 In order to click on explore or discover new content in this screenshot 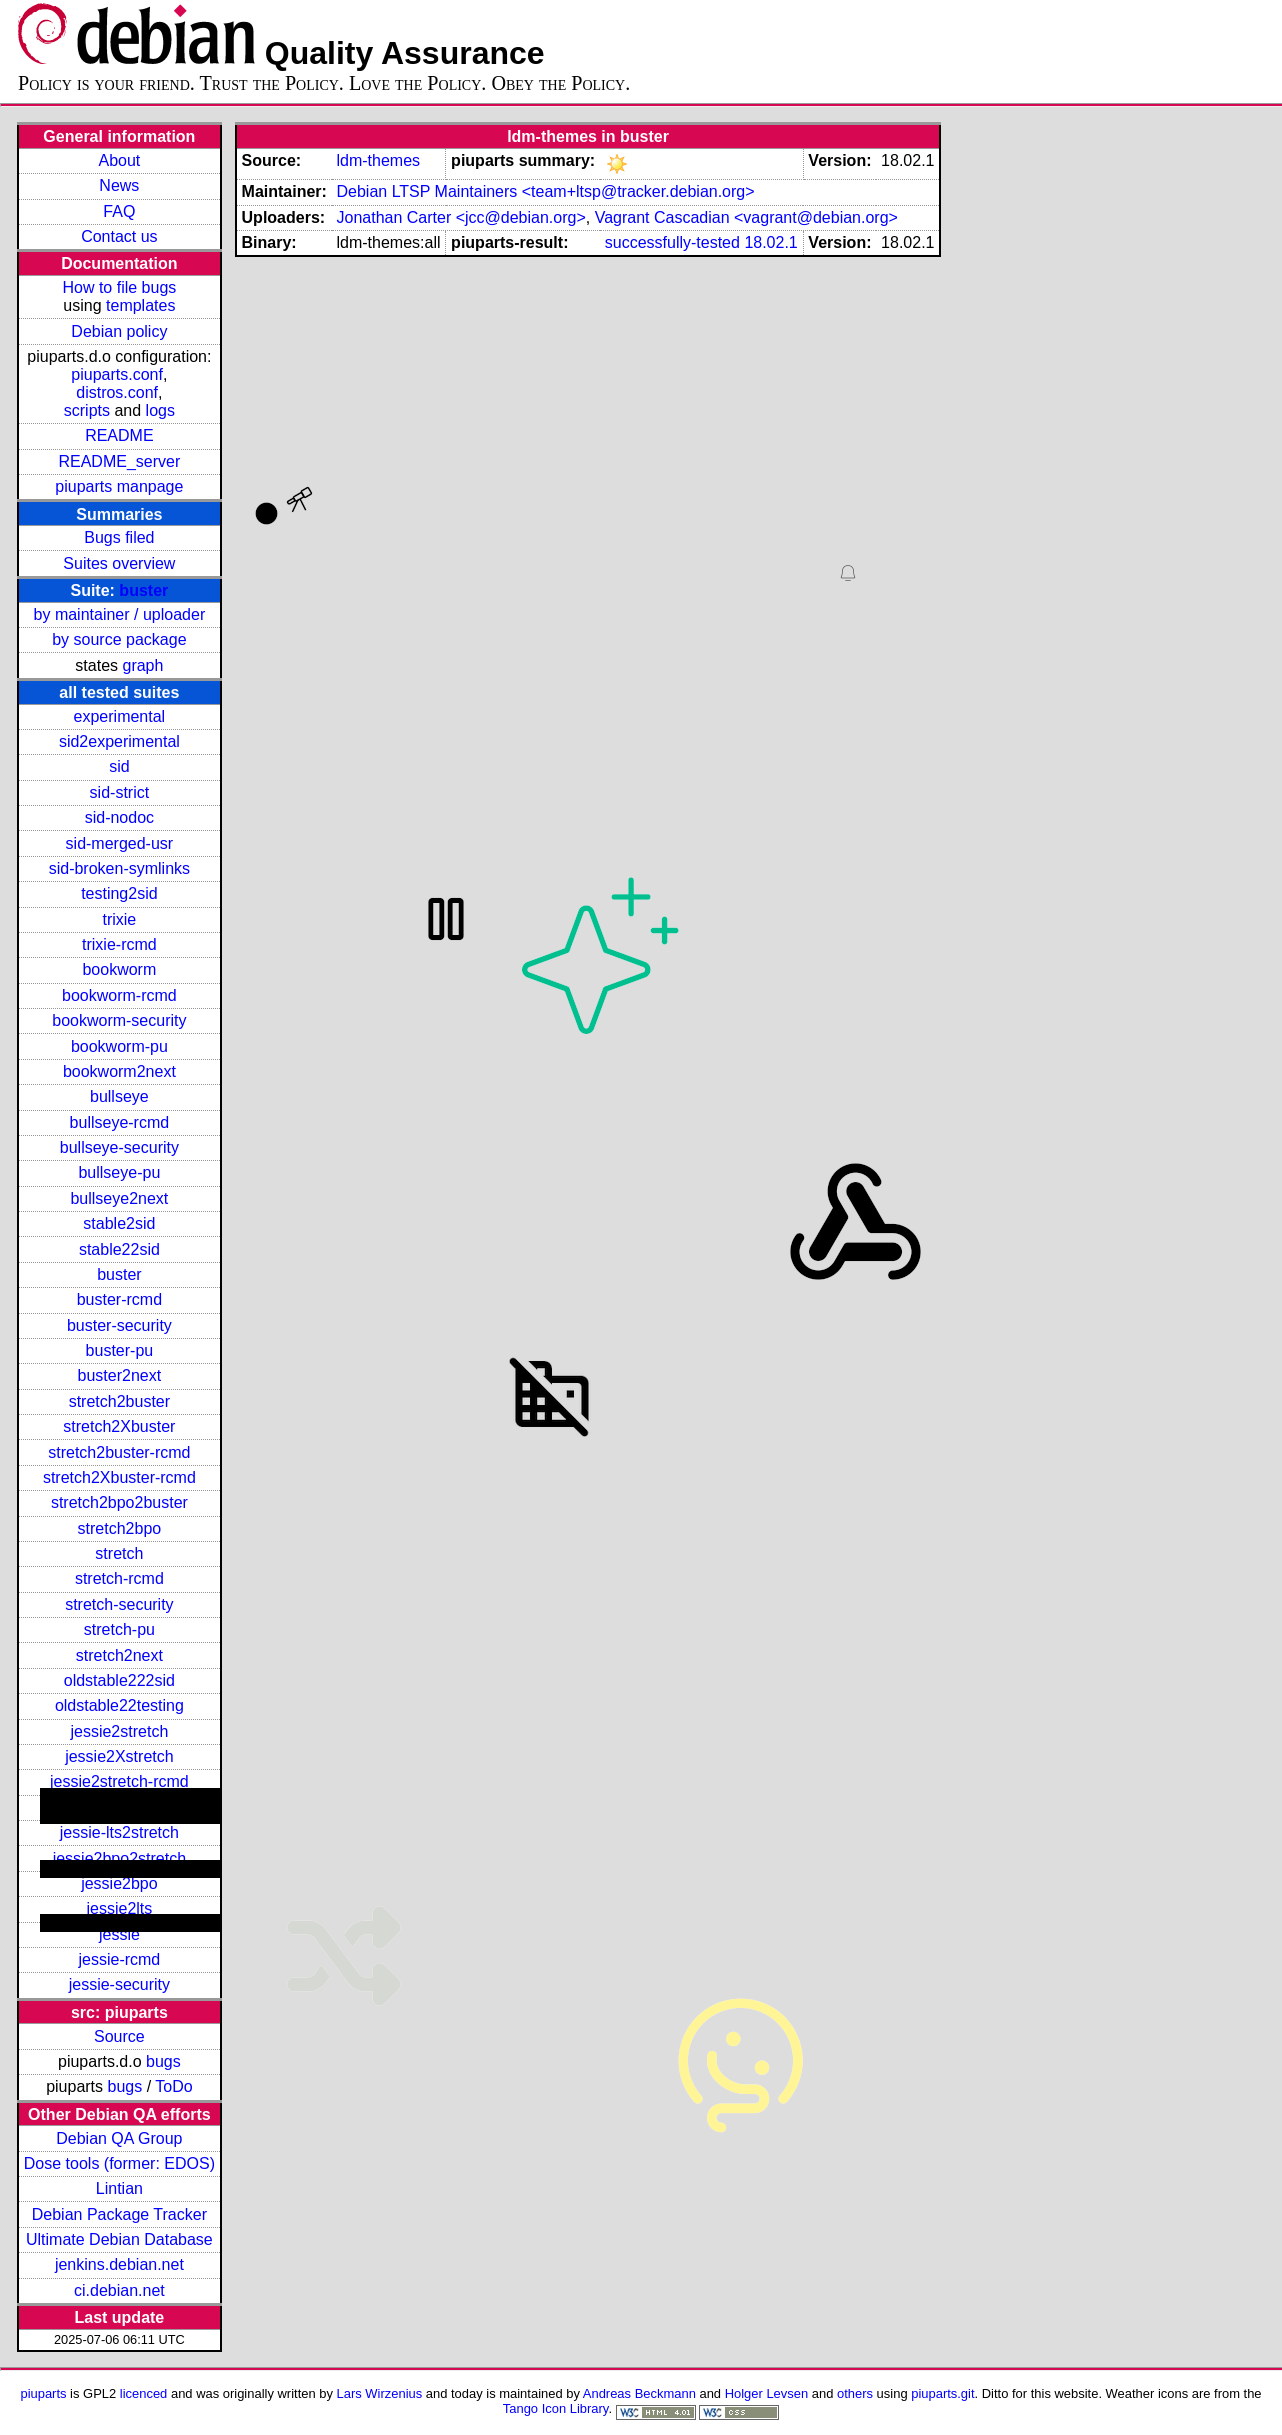, I will do `click(299, 499)`.